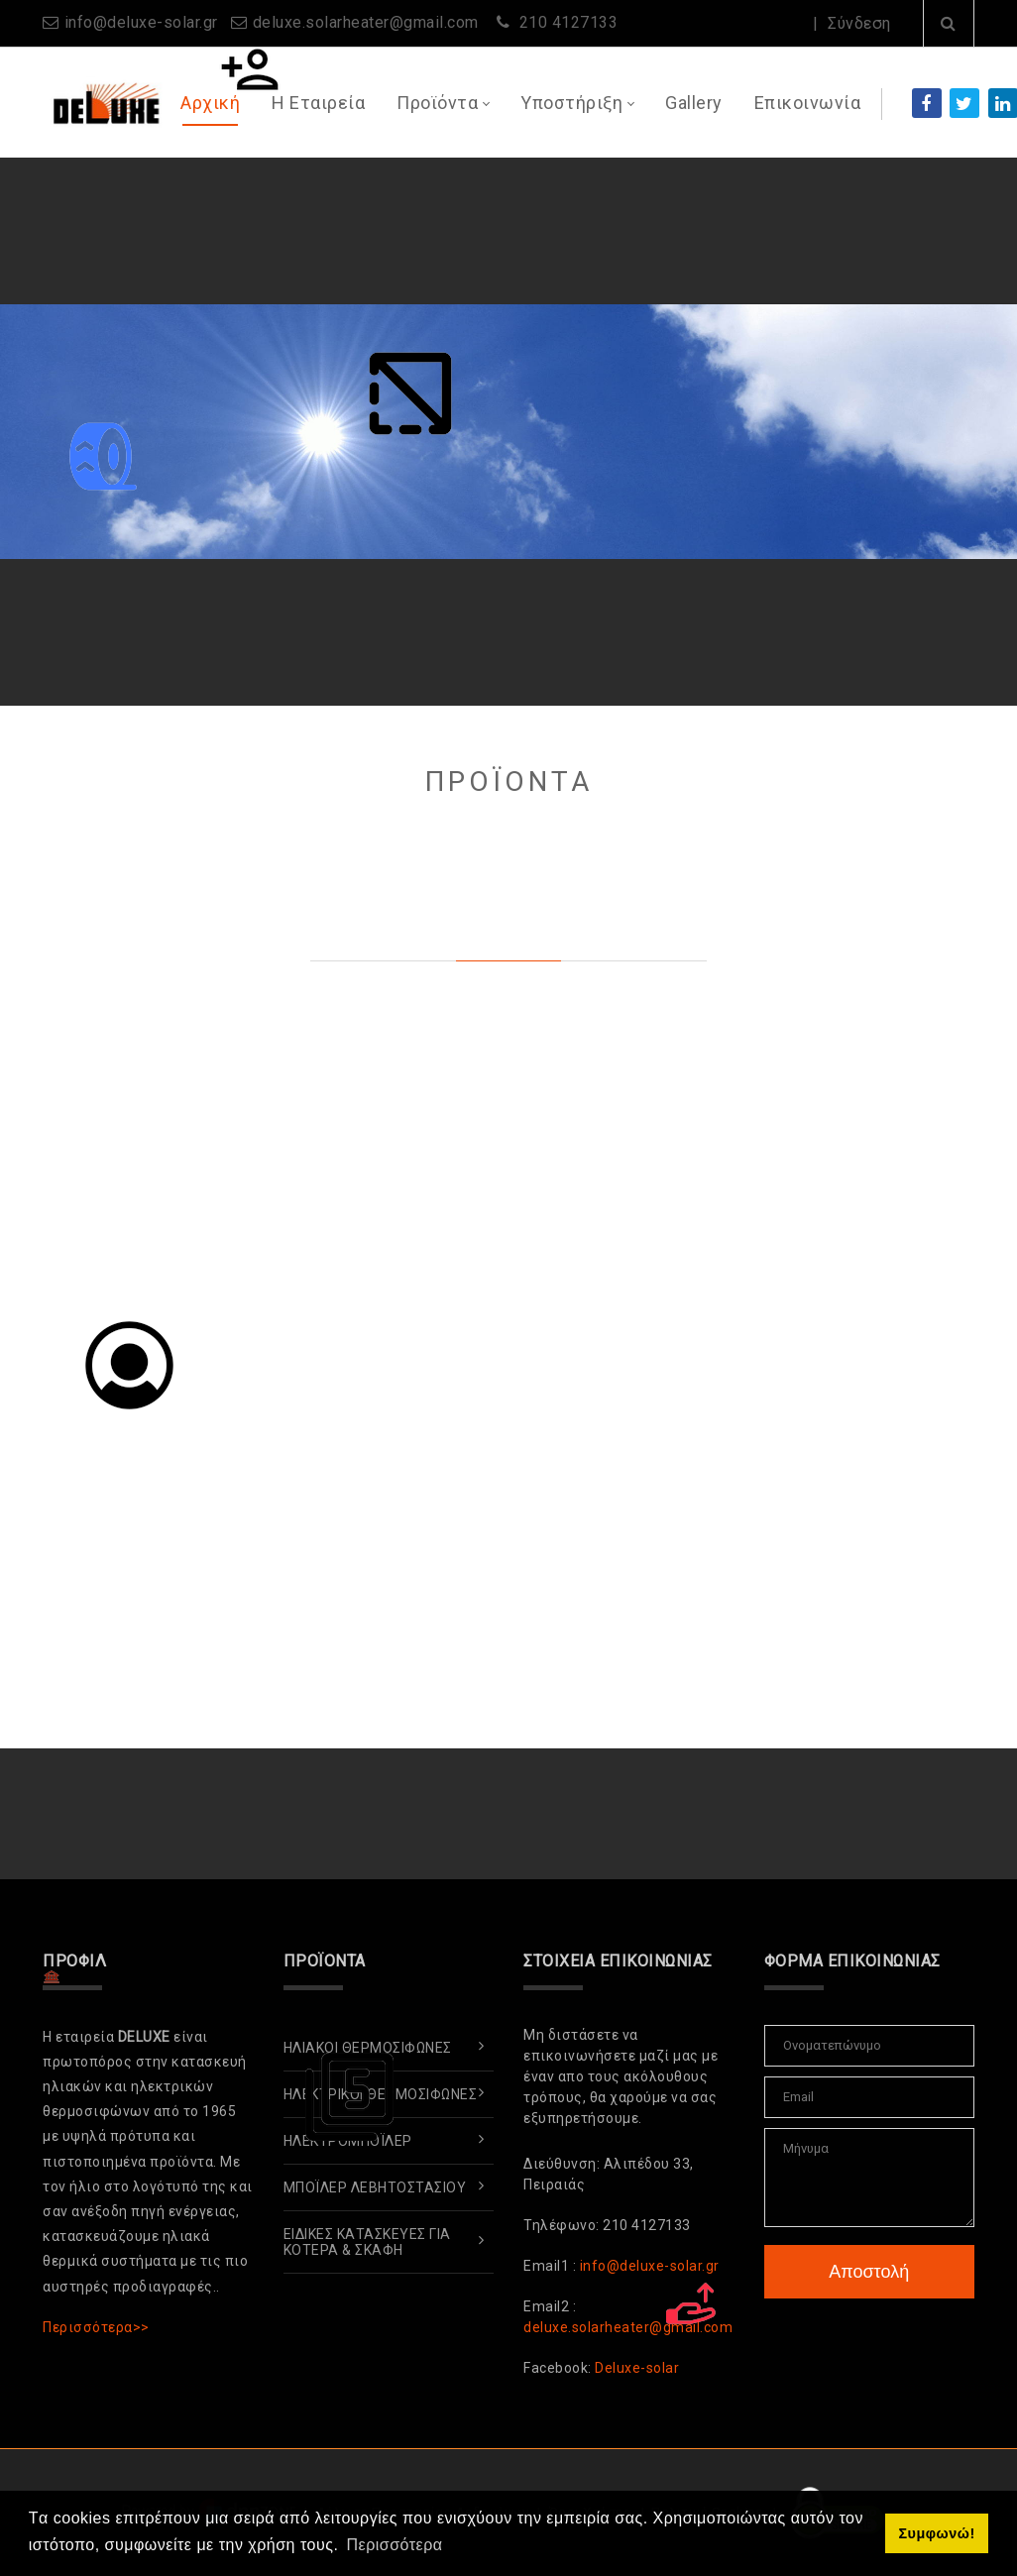  Describe the element at coordinates (250, 69) in the screenshot. I see `add a new contact` at that location.